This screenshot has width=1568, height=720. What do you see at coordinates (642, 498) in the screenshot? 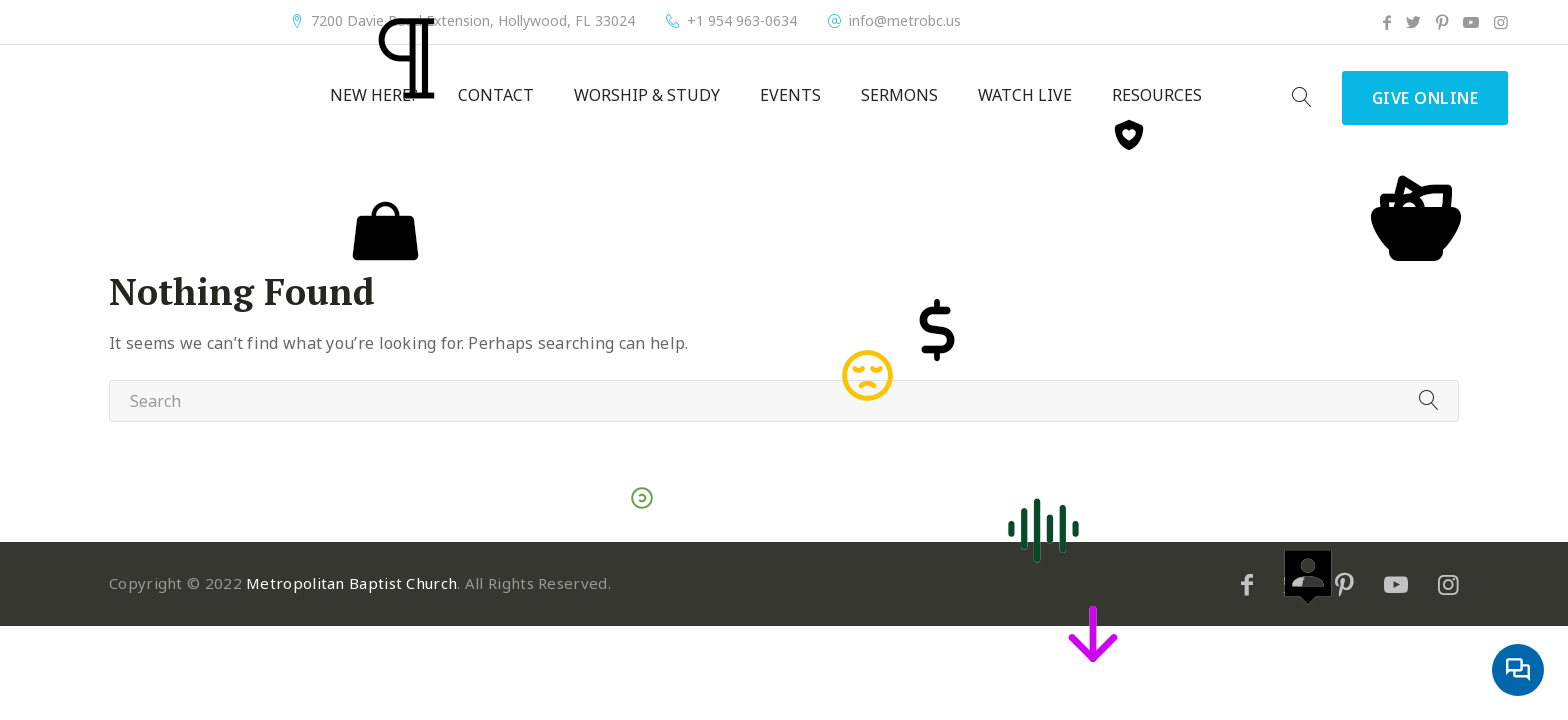
I see `indicates copyleft licensing for content or software` at bounding box center [642, 498].